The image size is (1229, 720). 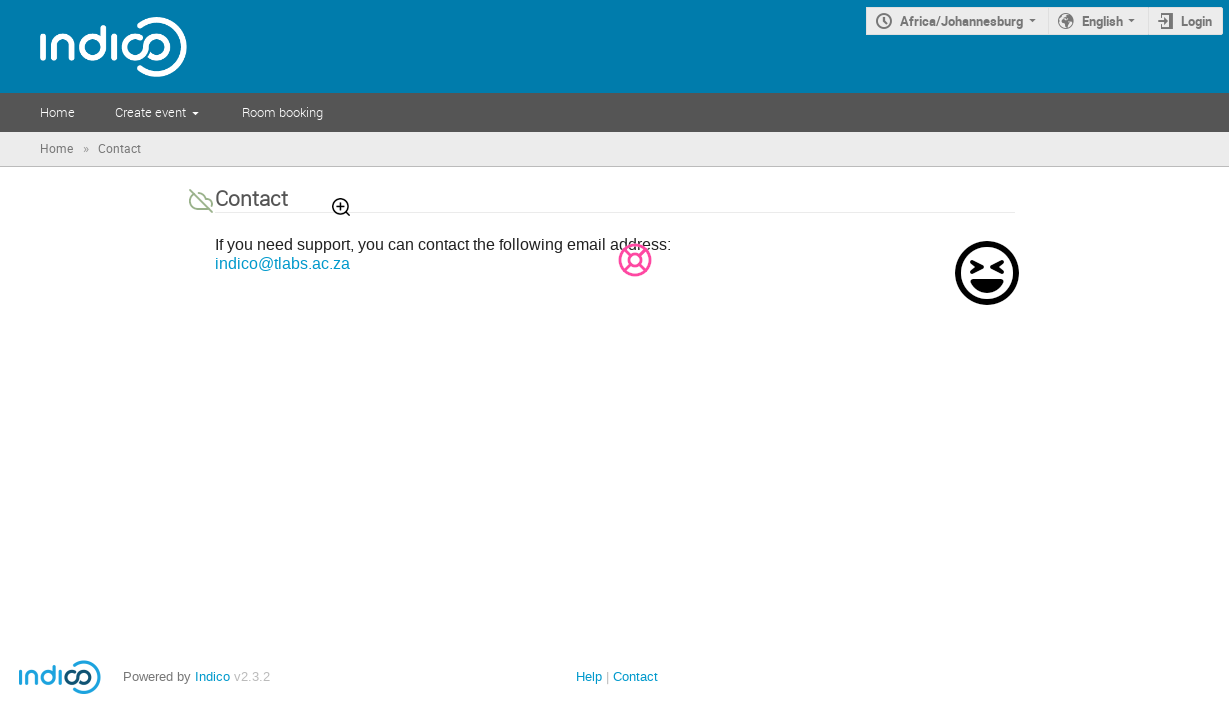 I want to click on react with a laughing emoji, so click(x=987, y=273).